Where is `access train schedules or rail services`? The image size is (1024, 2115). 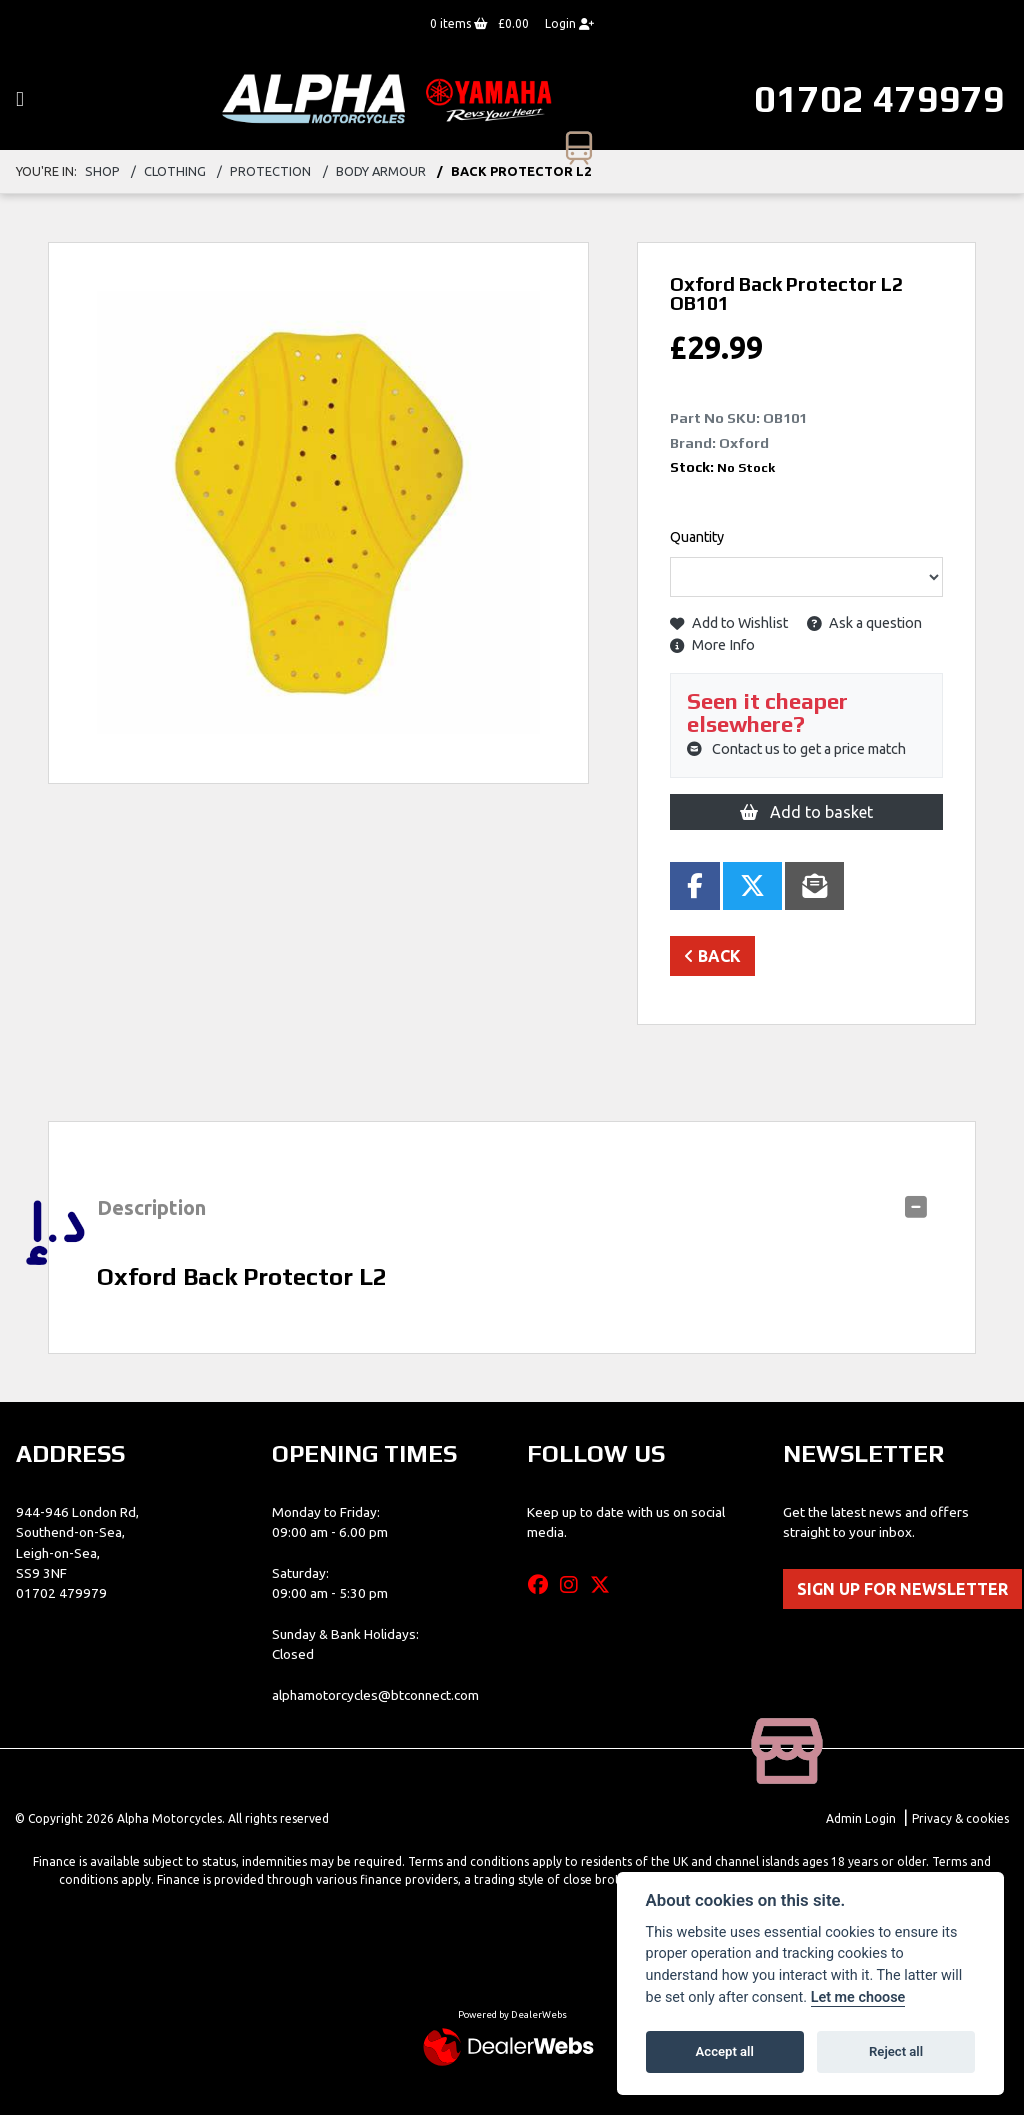
access train schedules or rail services is located at coordinates (579, 147).